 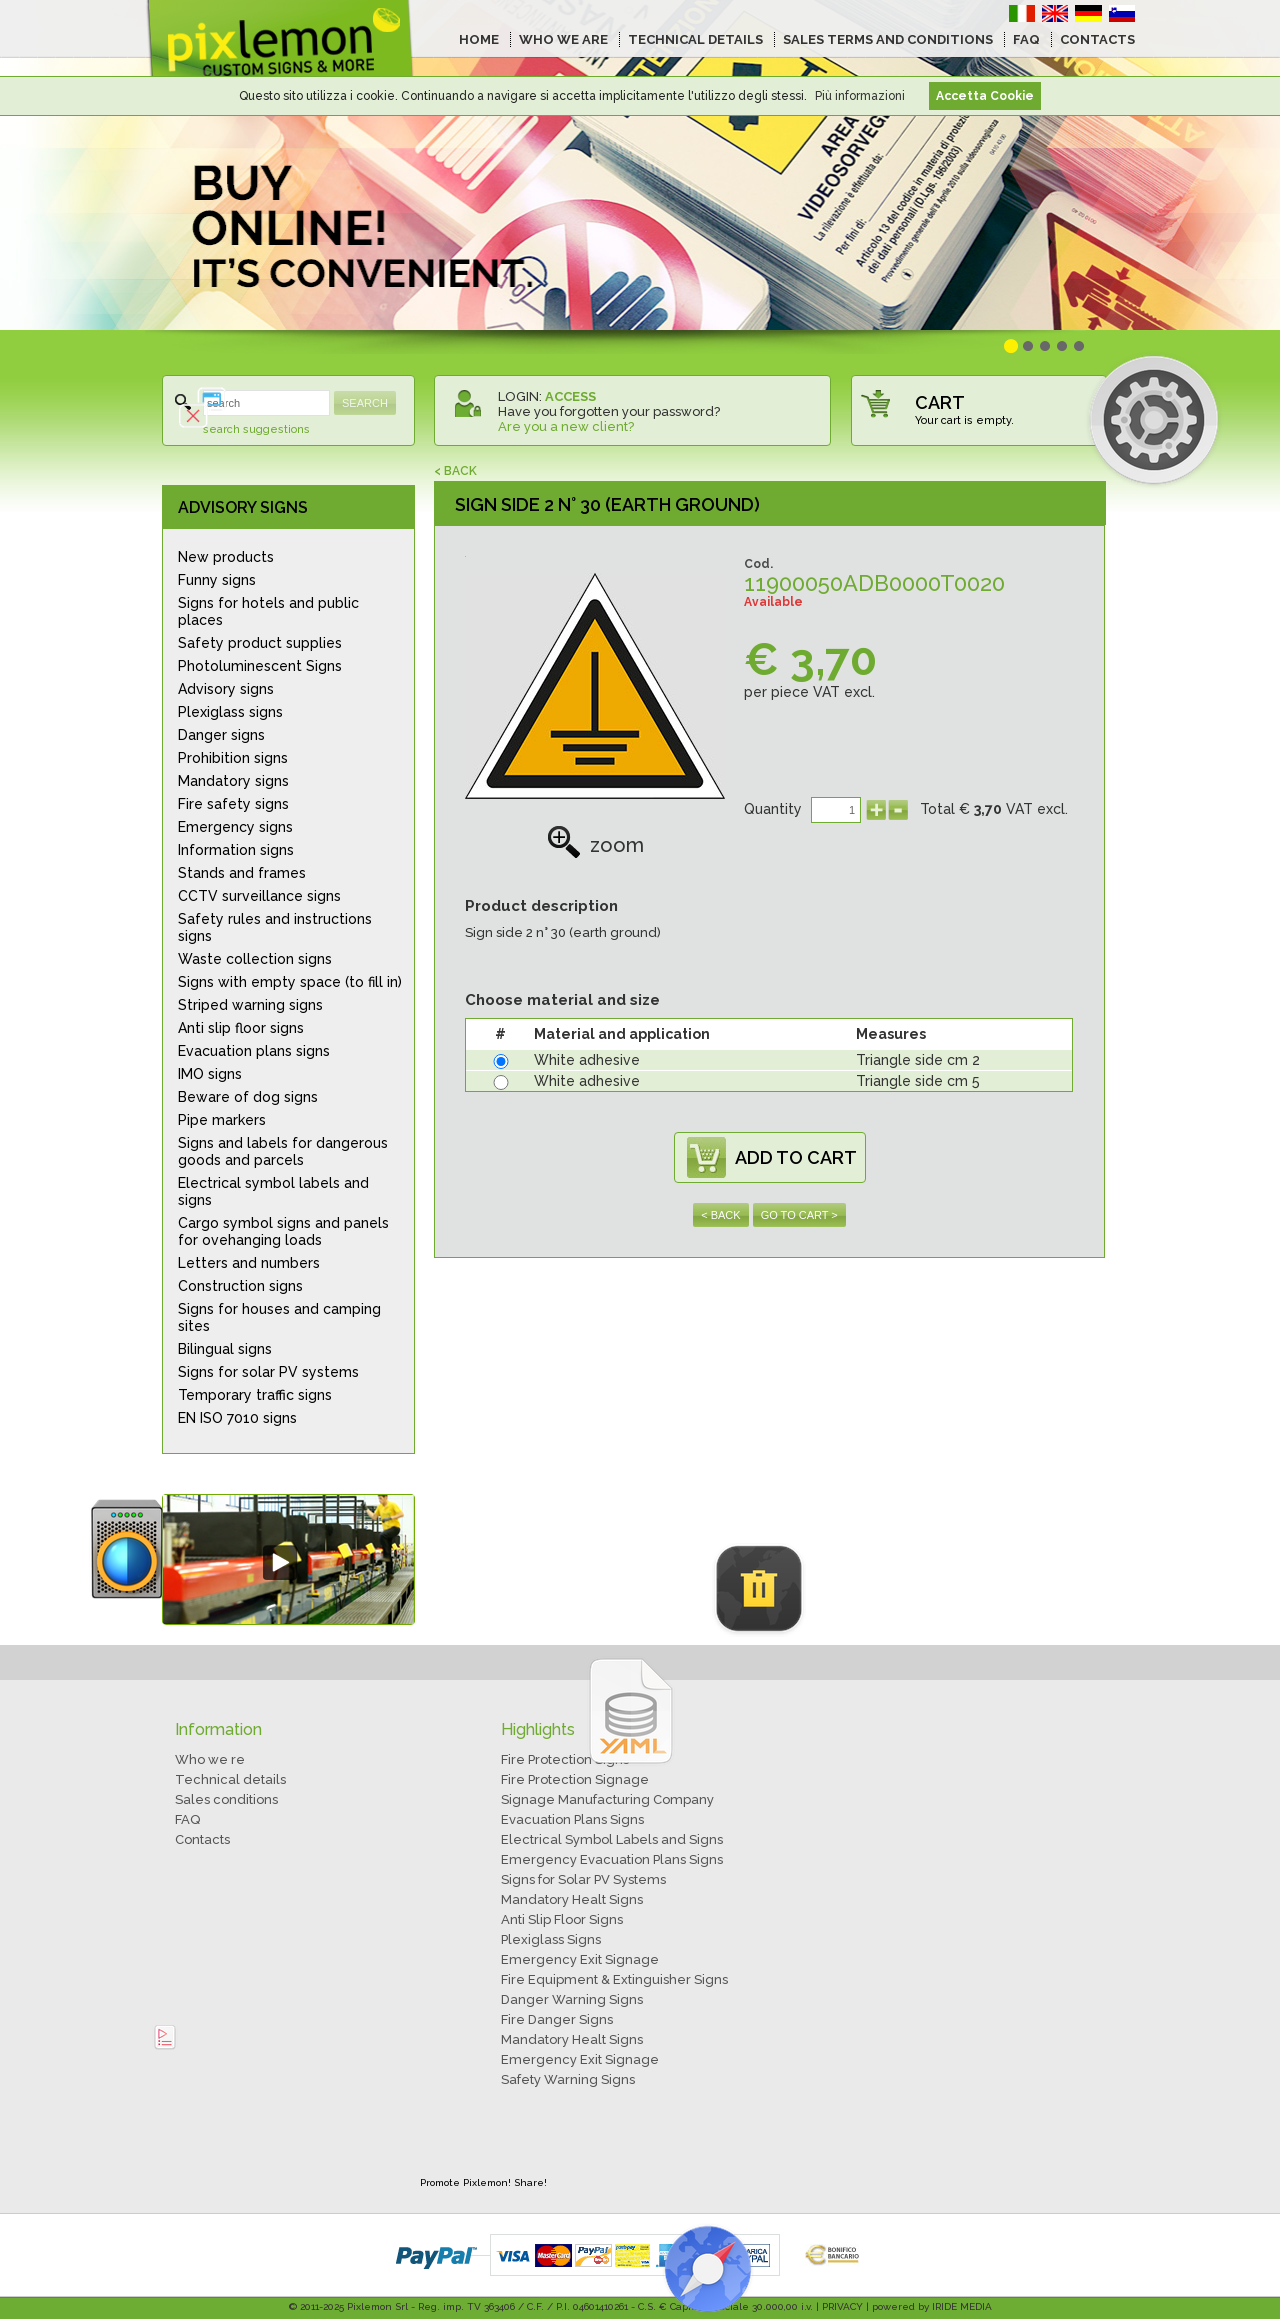 I want to click on access RAID 1 storage configuration, so click(x=127, y=1549).